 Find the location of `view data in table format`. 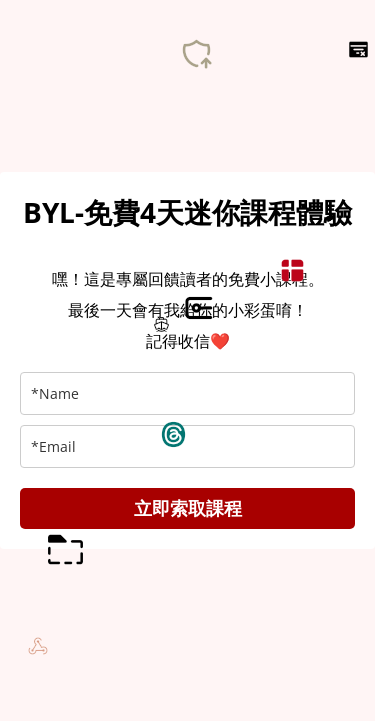

view data in table format is located at coordinates (292, 270).